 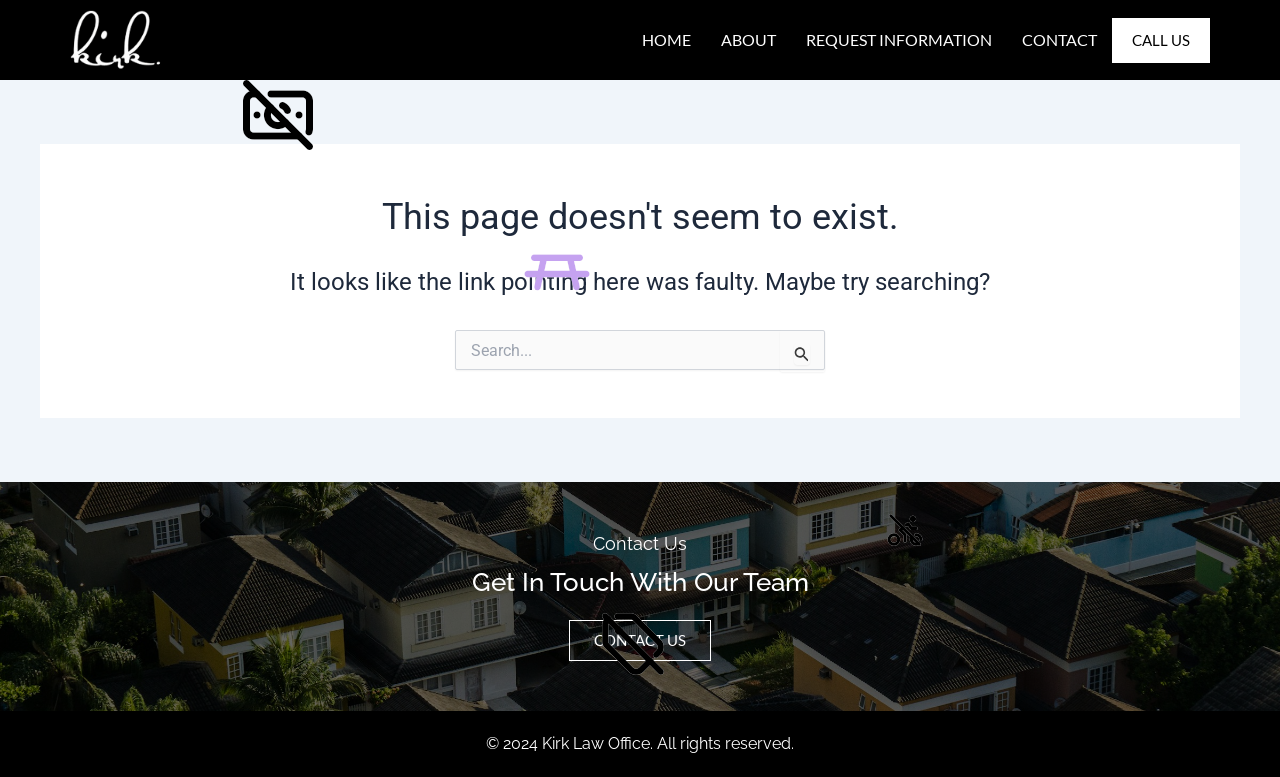 I want to click on payment method unavailable, so click(x=278, y=115).